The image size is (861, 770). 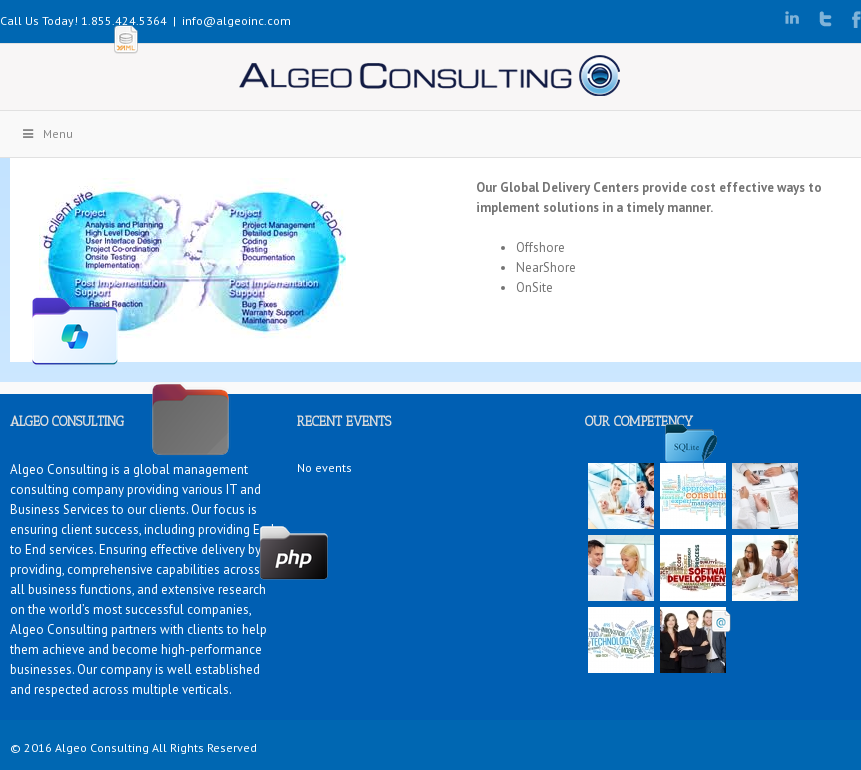 I want to click on a yaml configuration file, so click(x=126, y=39).